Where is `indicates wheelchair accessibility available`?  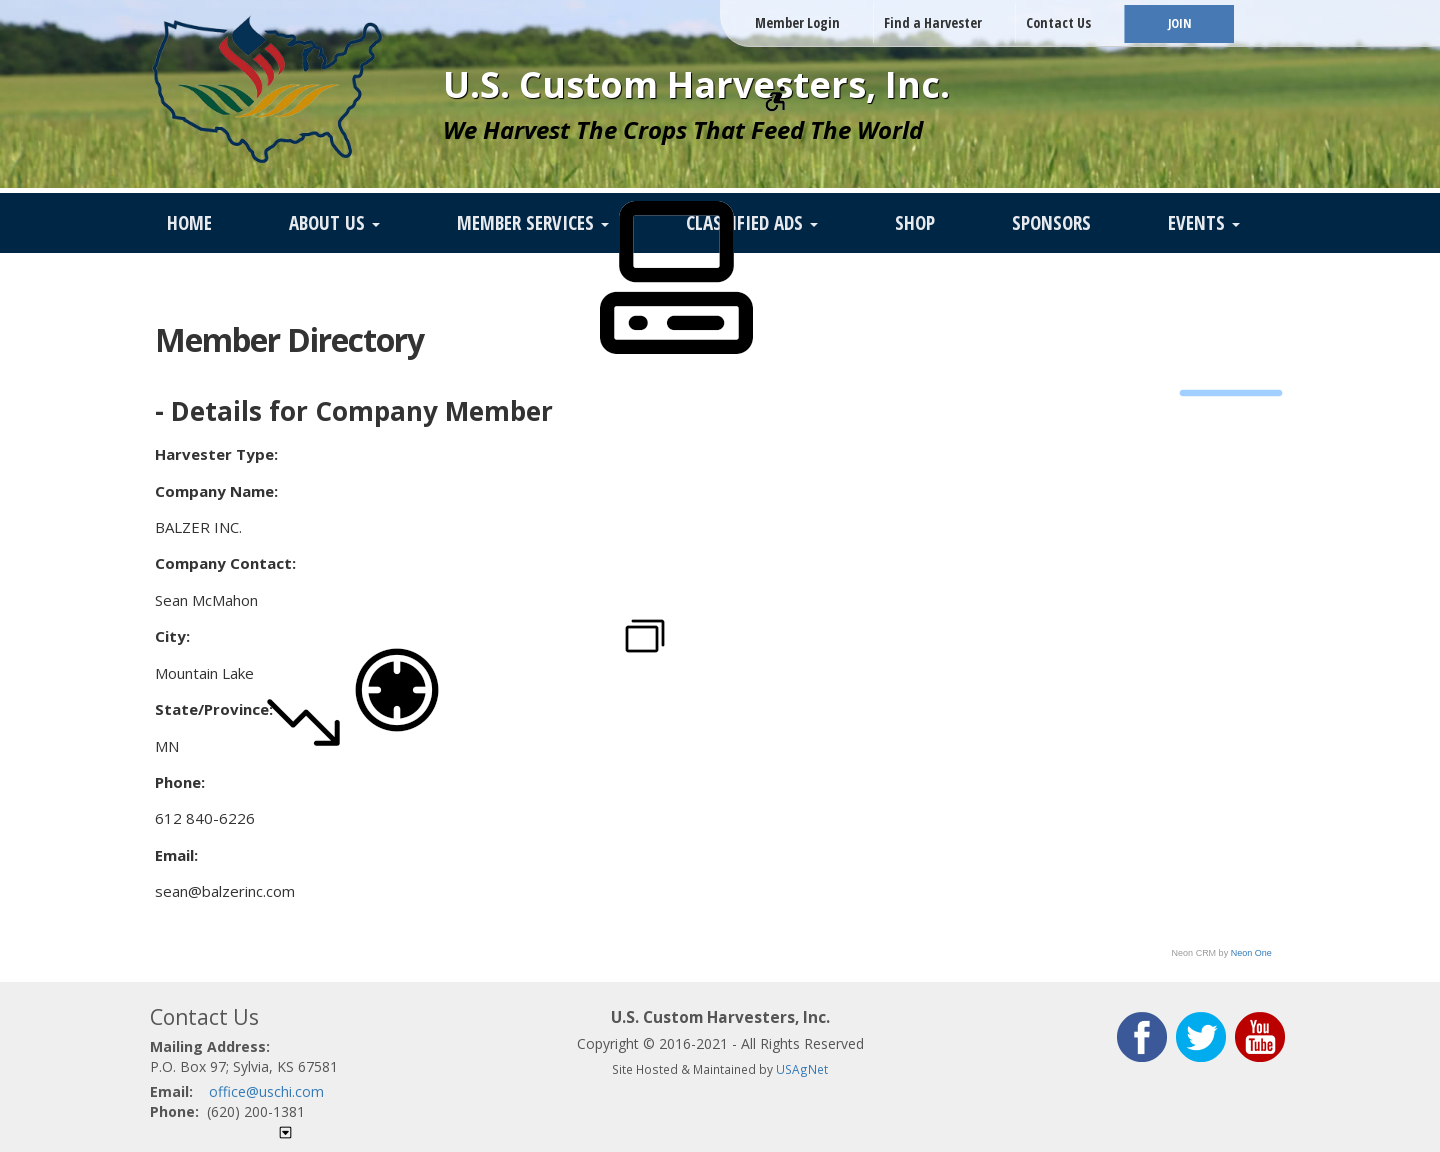 indicates wheelchair accessibility available is located at coordinates (774, 98).